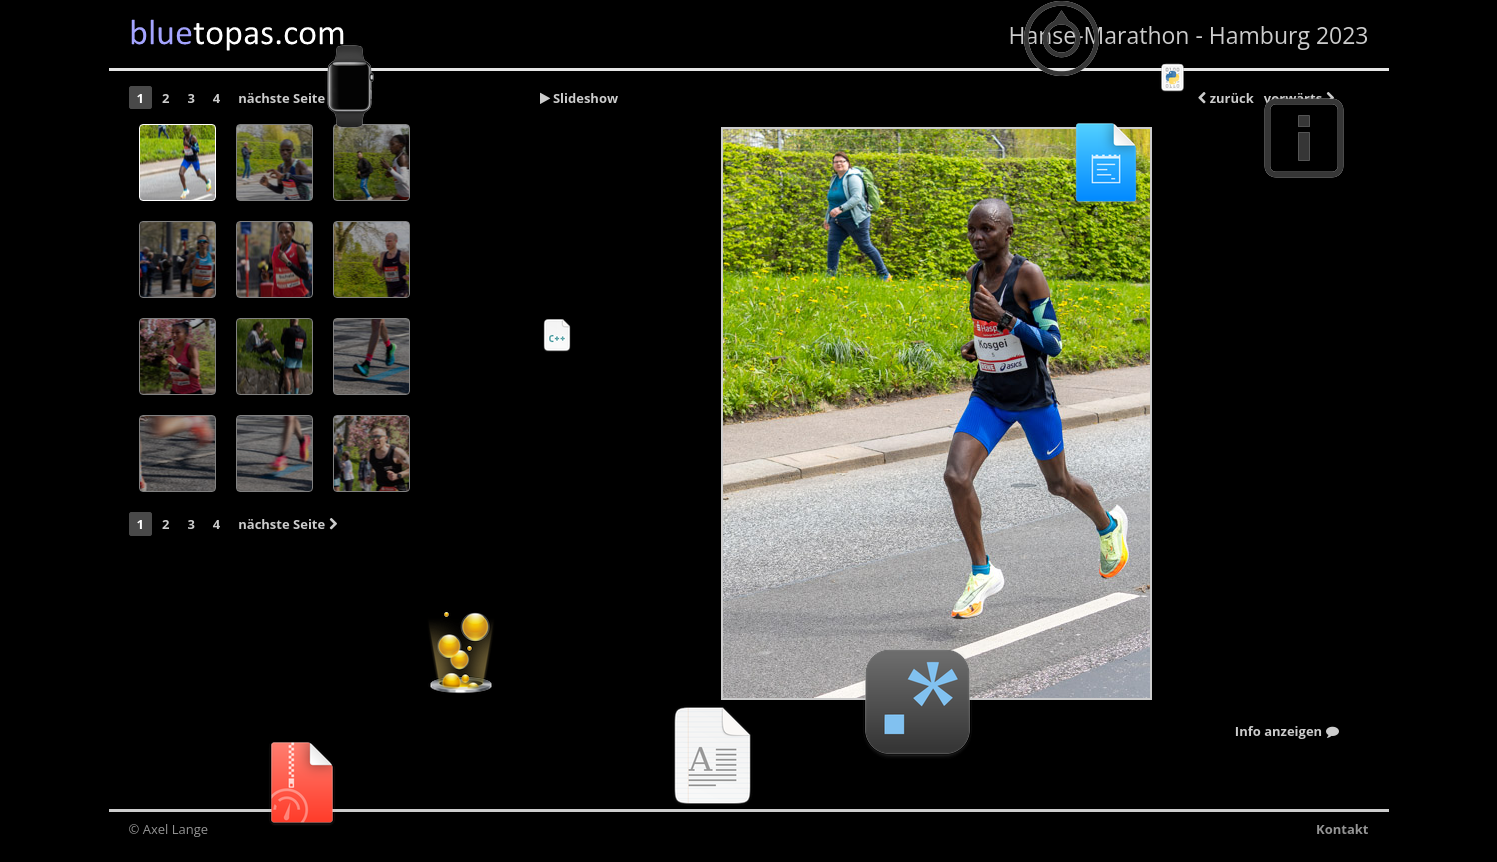 The height and width of the screenshot is (862, 1497). I want to click on open a DjVu format image file, so click(1106, 164).